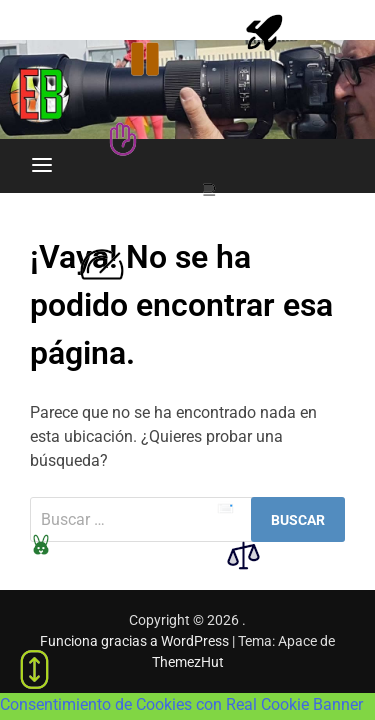 This screenshot has width=375, height=720. I want to click on represents a mathematical superset relationship, so click(209, 190).